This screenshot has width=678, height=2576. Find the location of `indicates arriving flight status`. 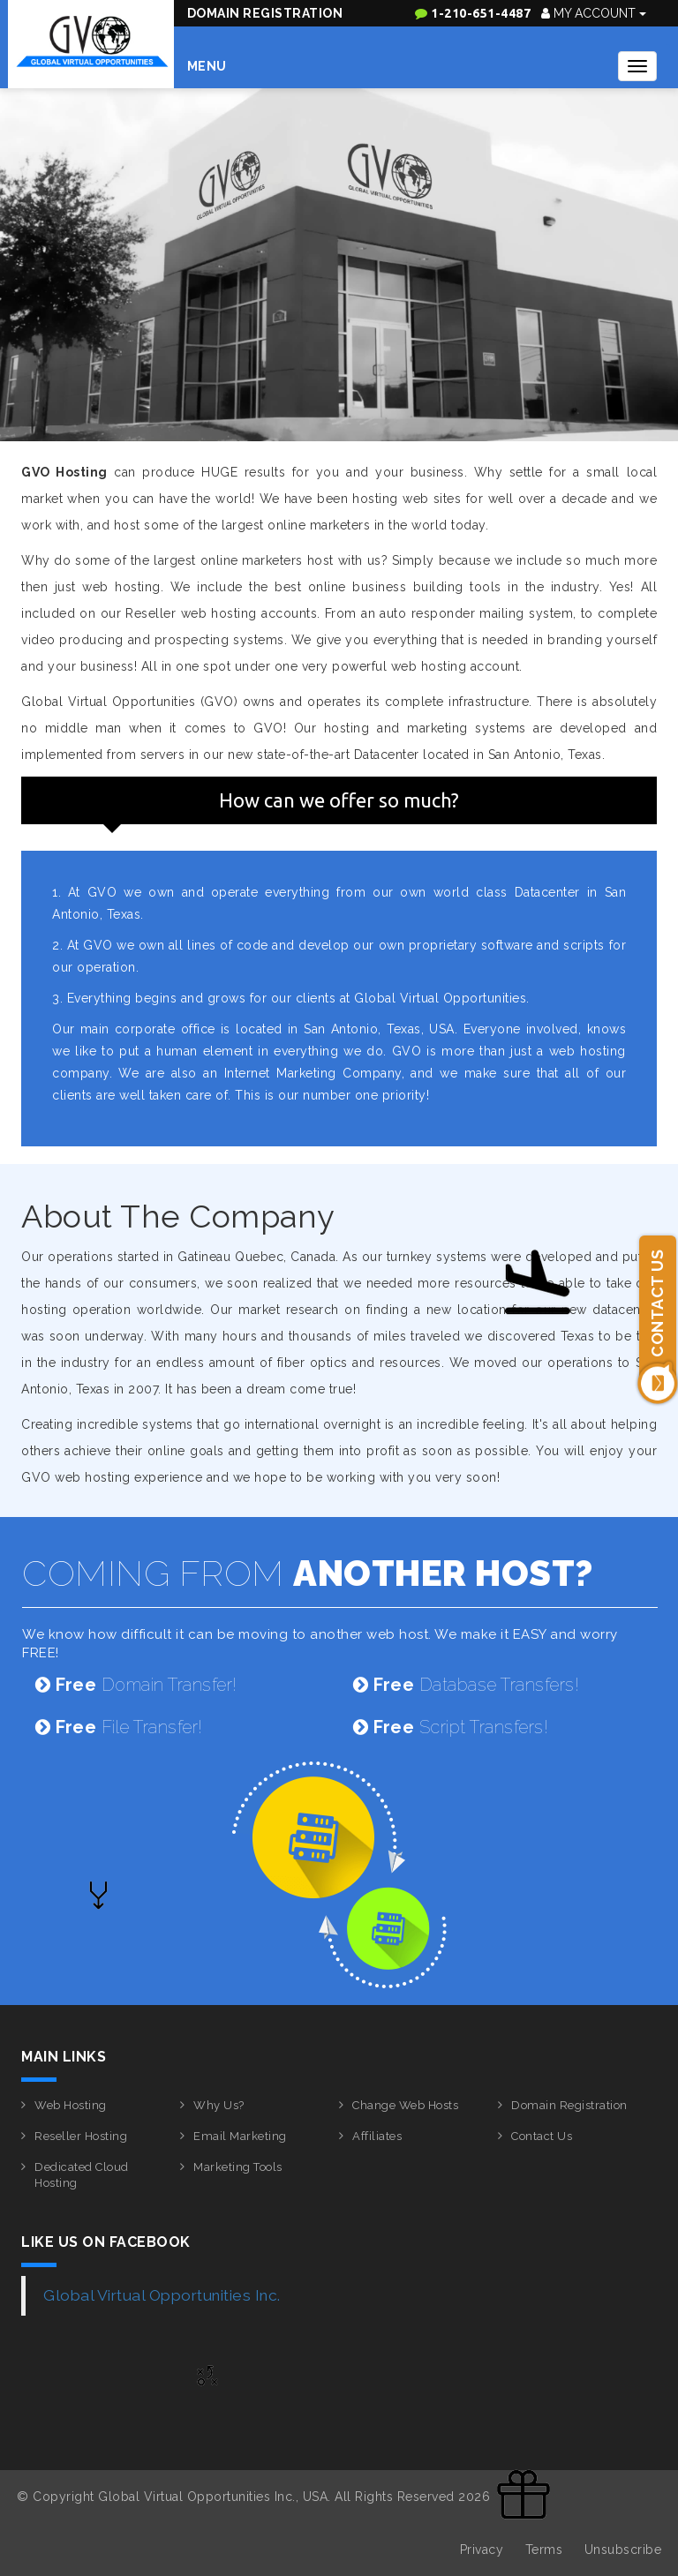

indicates arriving flight status is located at coordinates (538, 1283).